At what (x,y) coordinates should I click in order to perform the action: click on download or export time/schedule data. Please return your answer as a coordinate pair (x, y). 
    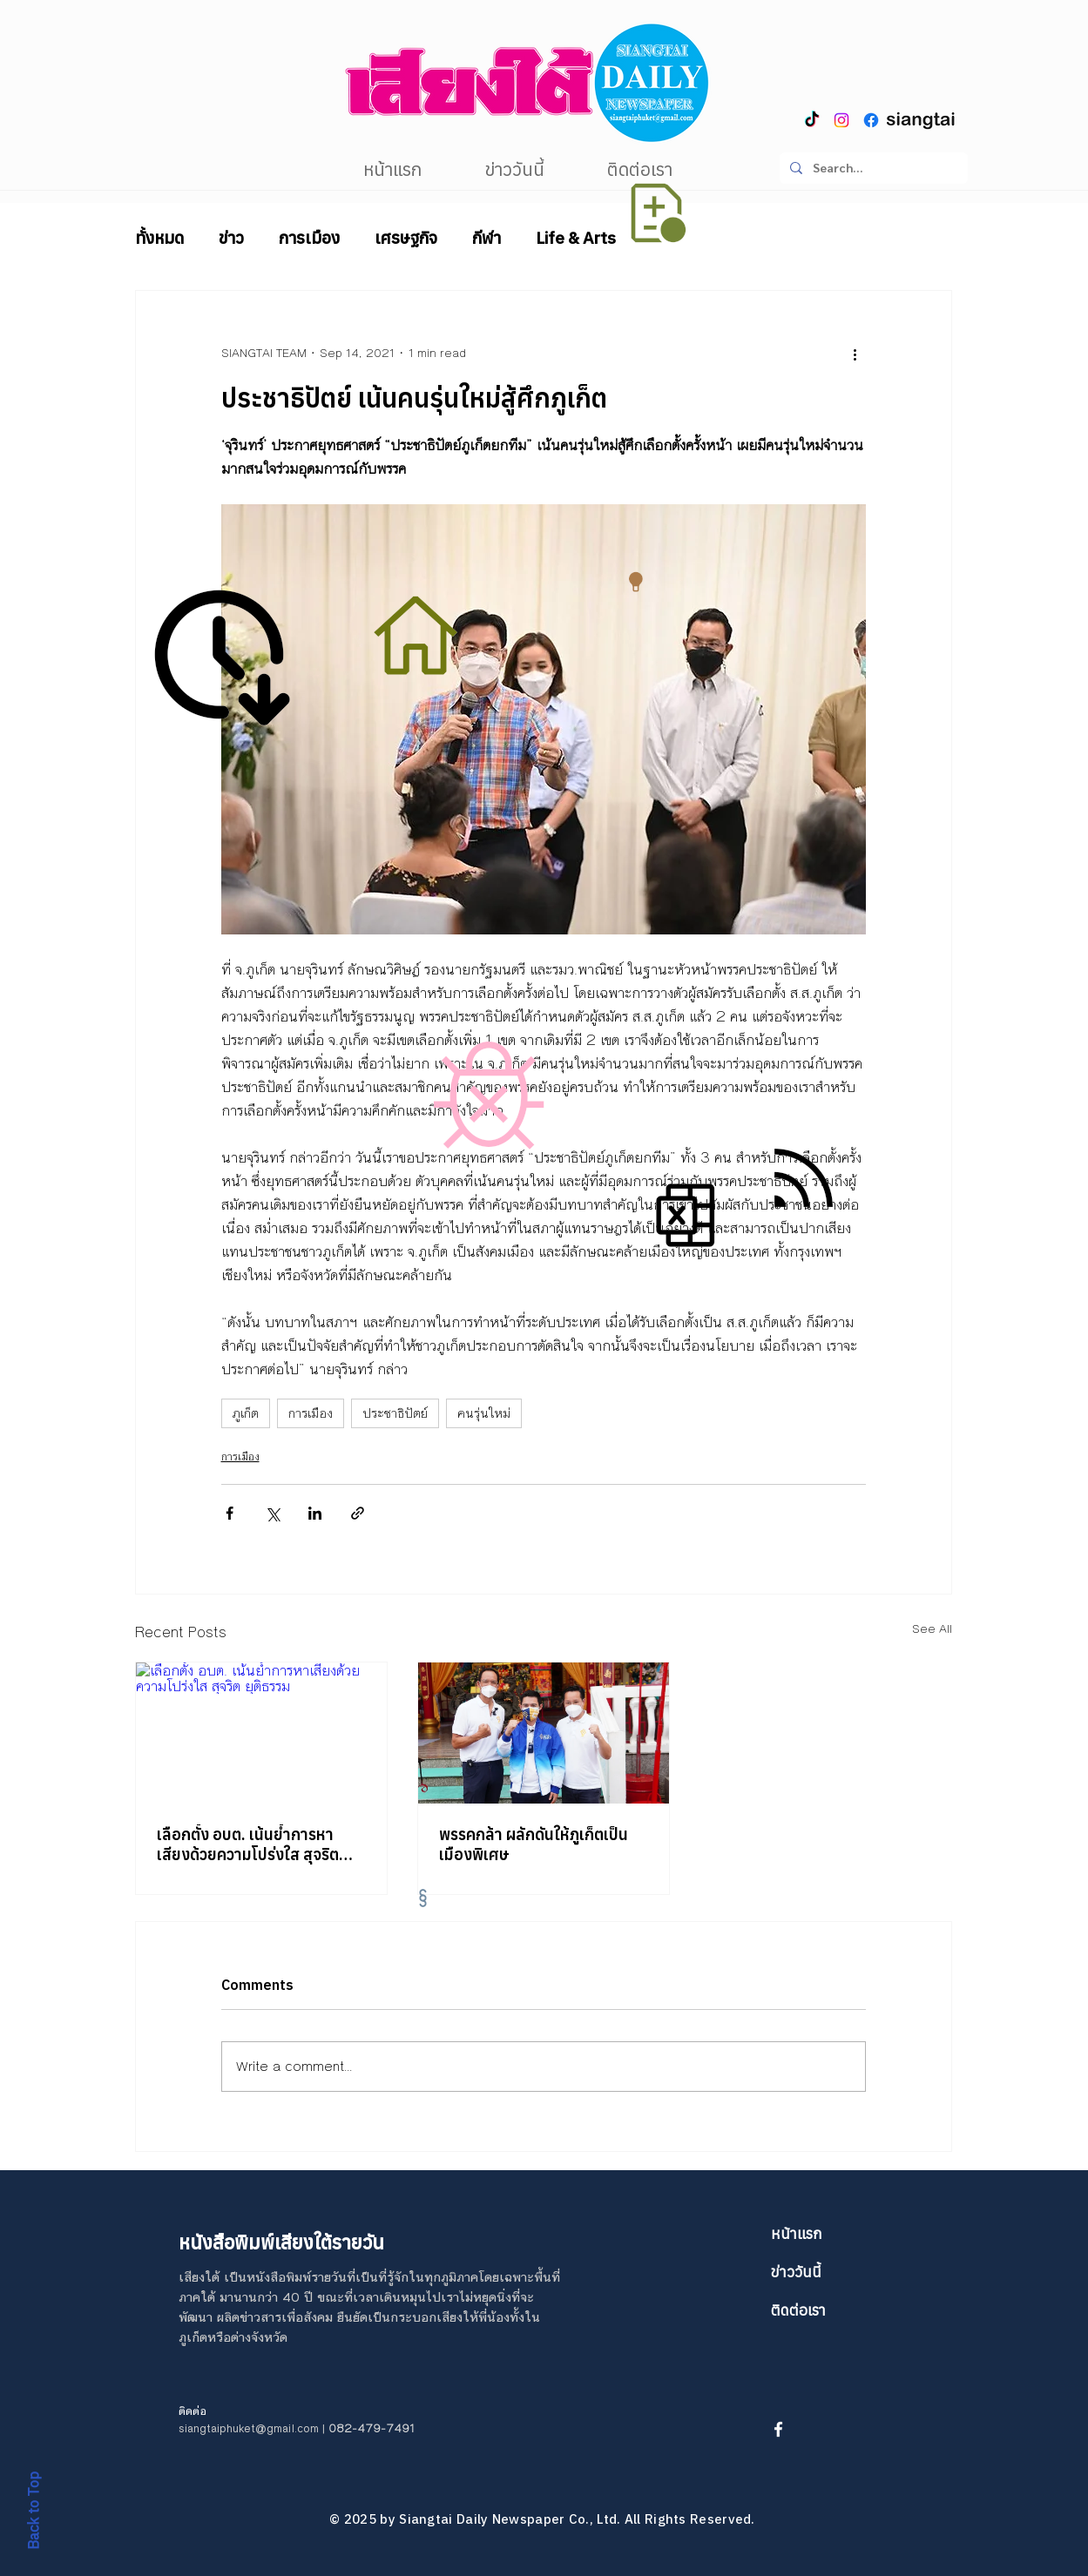
    Looking at the image, I should click on (219, 654).